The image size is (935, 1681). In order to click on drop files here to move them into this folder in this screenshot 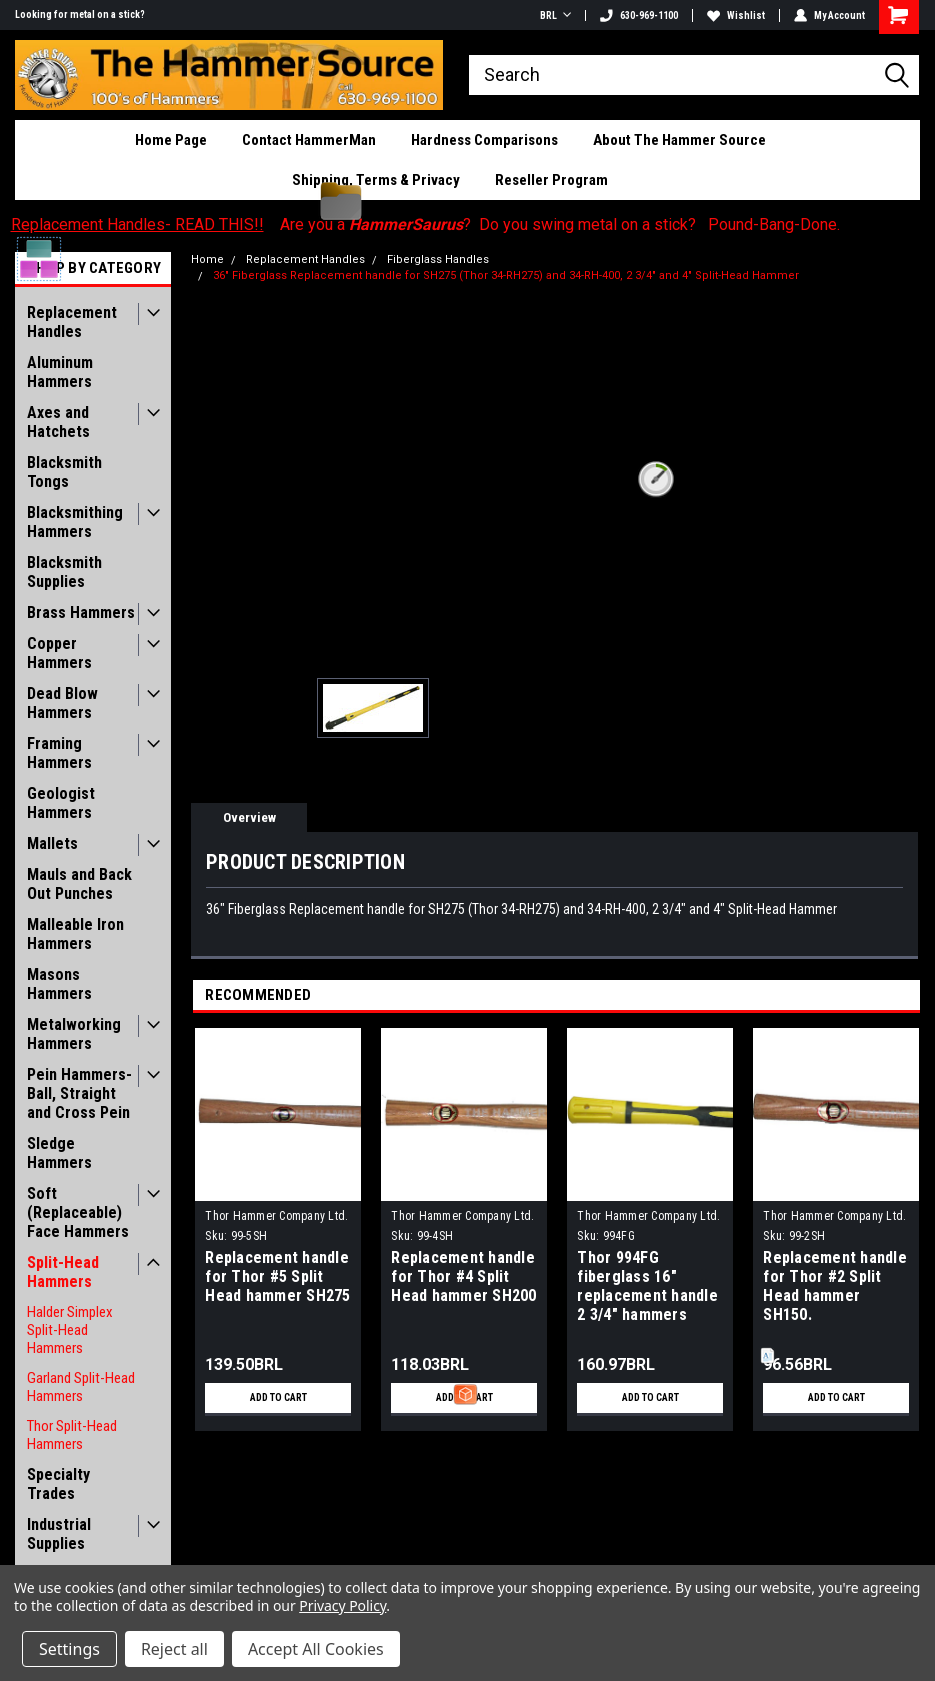, I will do `click(341, 201)`.